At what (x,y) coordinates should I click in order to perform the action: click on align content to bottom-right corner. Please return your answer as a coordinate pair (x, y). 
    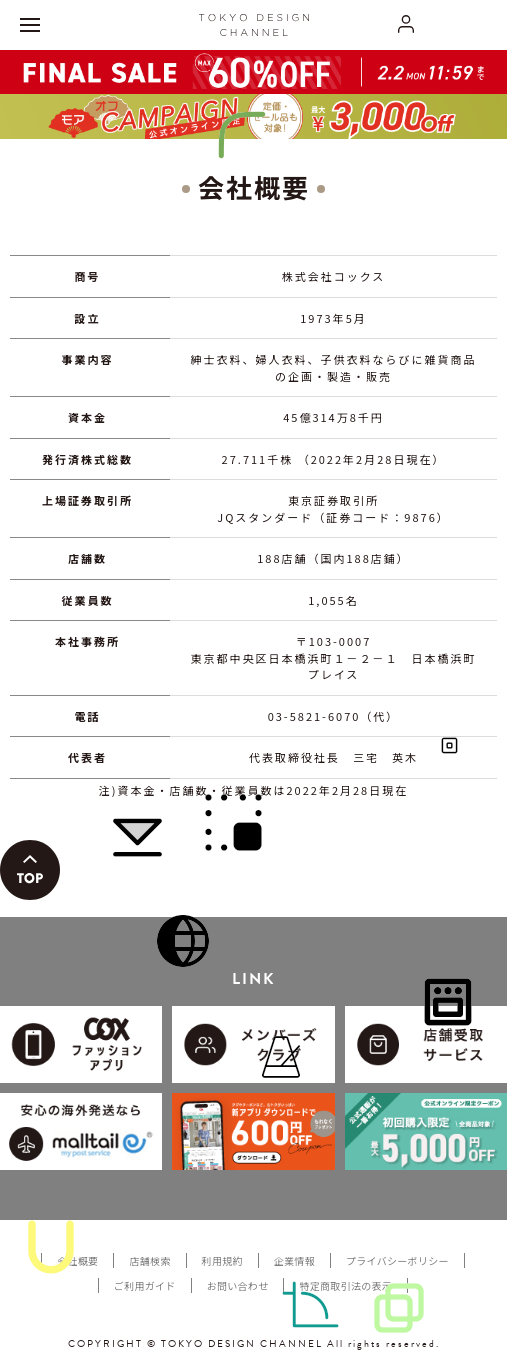
    Looking at the image, I should click on (233, 822).